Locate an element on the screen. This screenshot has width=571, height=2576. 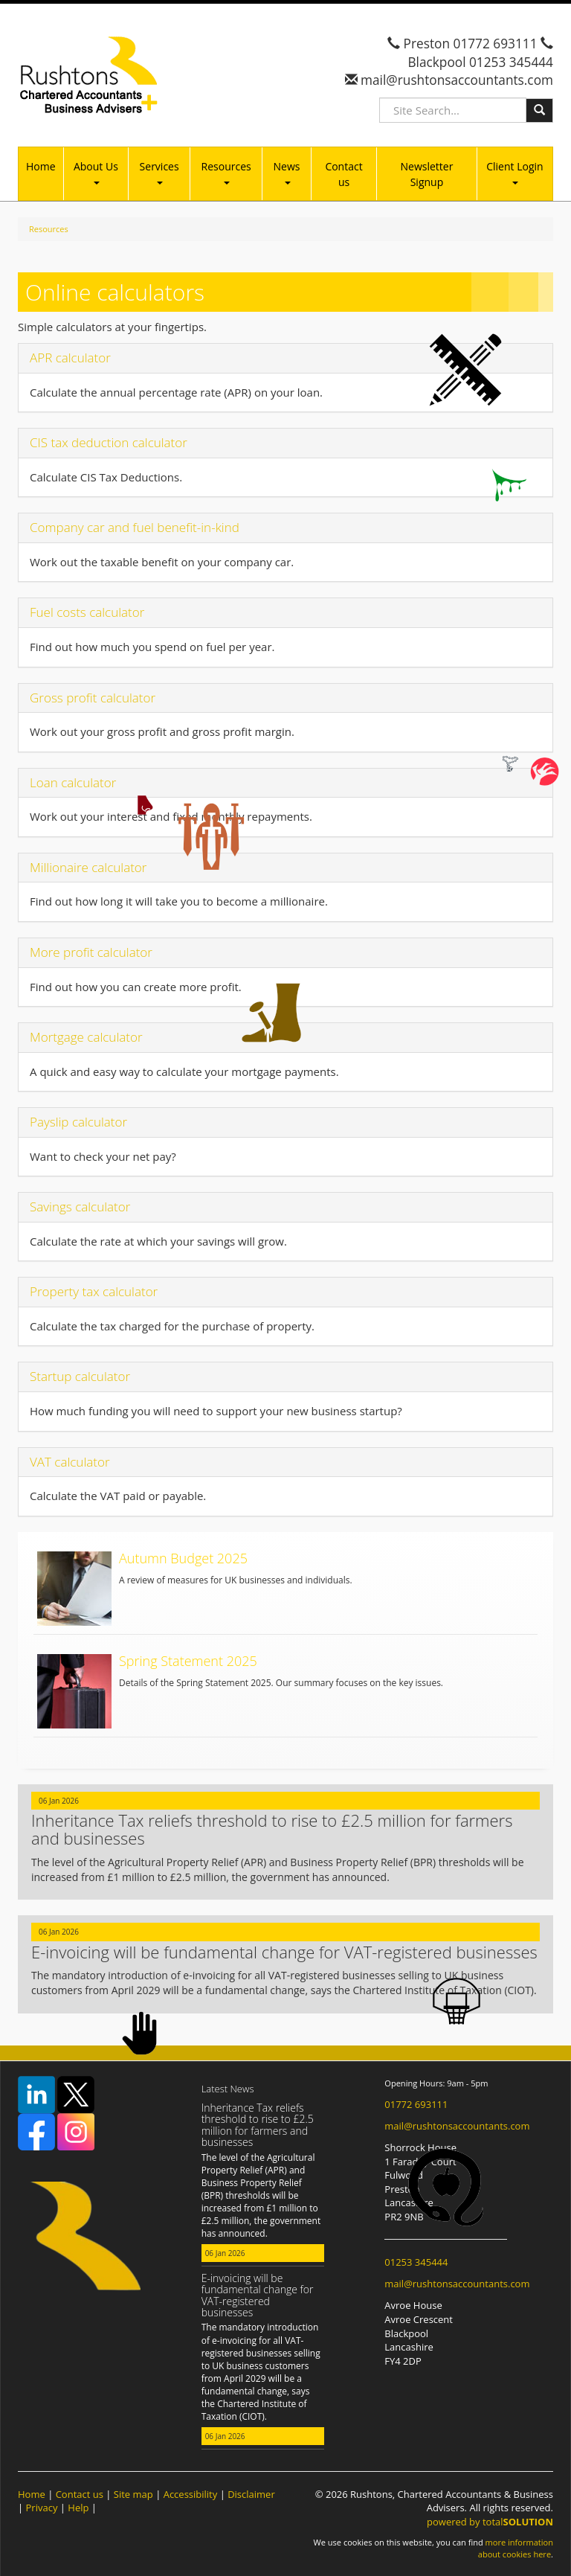
werewolf or lycanthropy status effect indicator is located at coordinates (544, 771).